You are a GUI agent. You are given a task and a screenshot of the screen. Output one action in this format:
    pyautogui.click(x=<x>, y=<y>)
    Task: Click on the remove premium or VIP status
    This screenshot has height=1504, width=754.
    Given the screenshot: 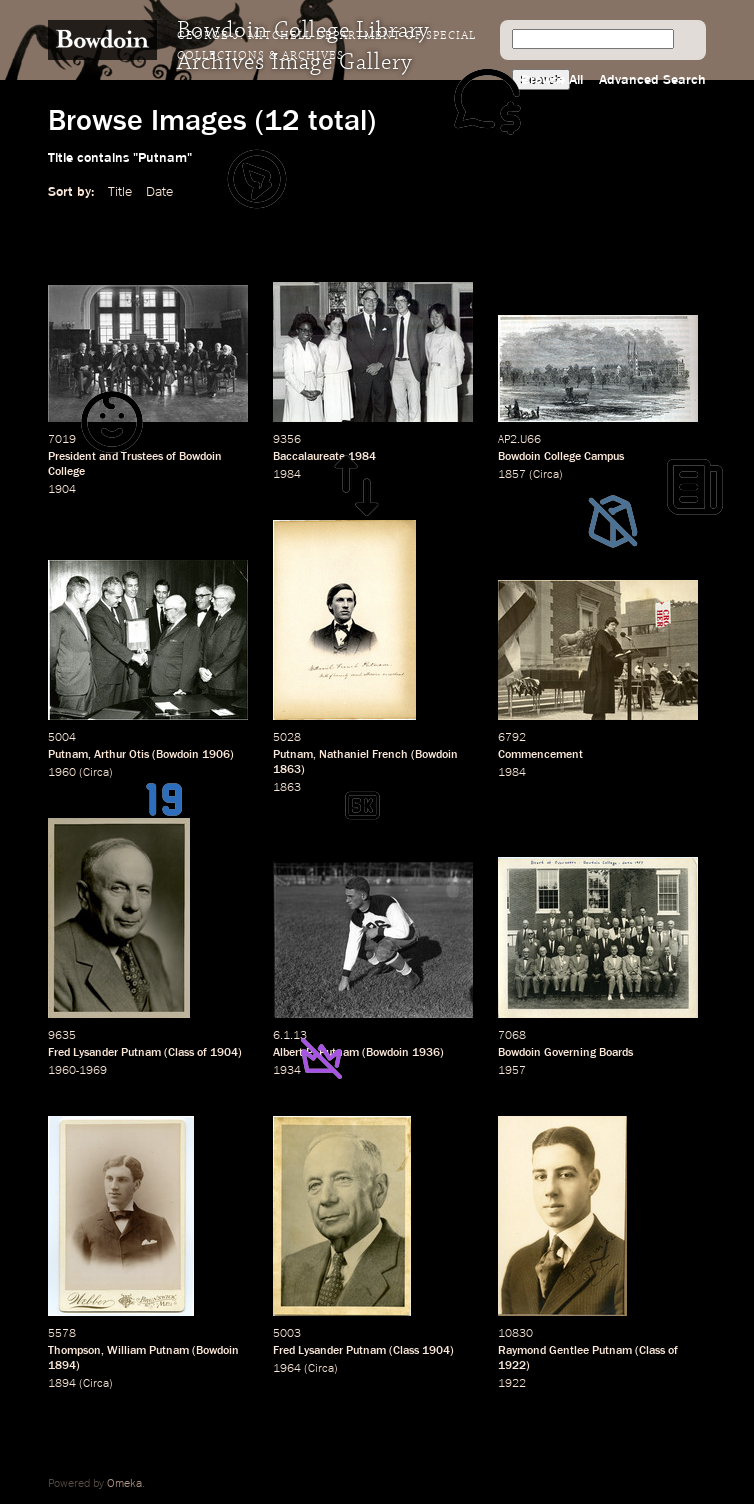 What is the action you would take?
    pyautogui.click(x=321, y=1058)
    